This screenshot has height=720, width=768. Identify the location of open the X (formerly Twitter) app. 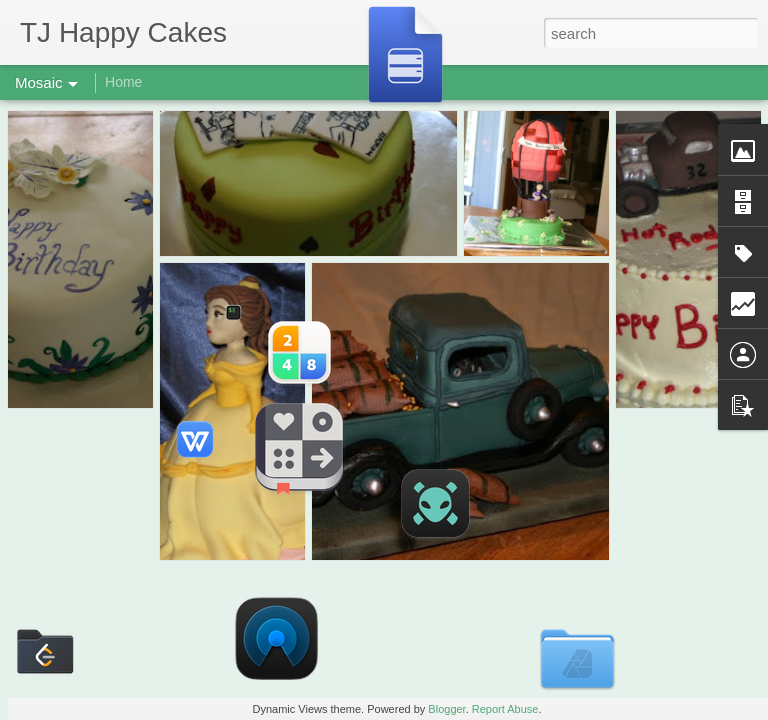
(435, 503).